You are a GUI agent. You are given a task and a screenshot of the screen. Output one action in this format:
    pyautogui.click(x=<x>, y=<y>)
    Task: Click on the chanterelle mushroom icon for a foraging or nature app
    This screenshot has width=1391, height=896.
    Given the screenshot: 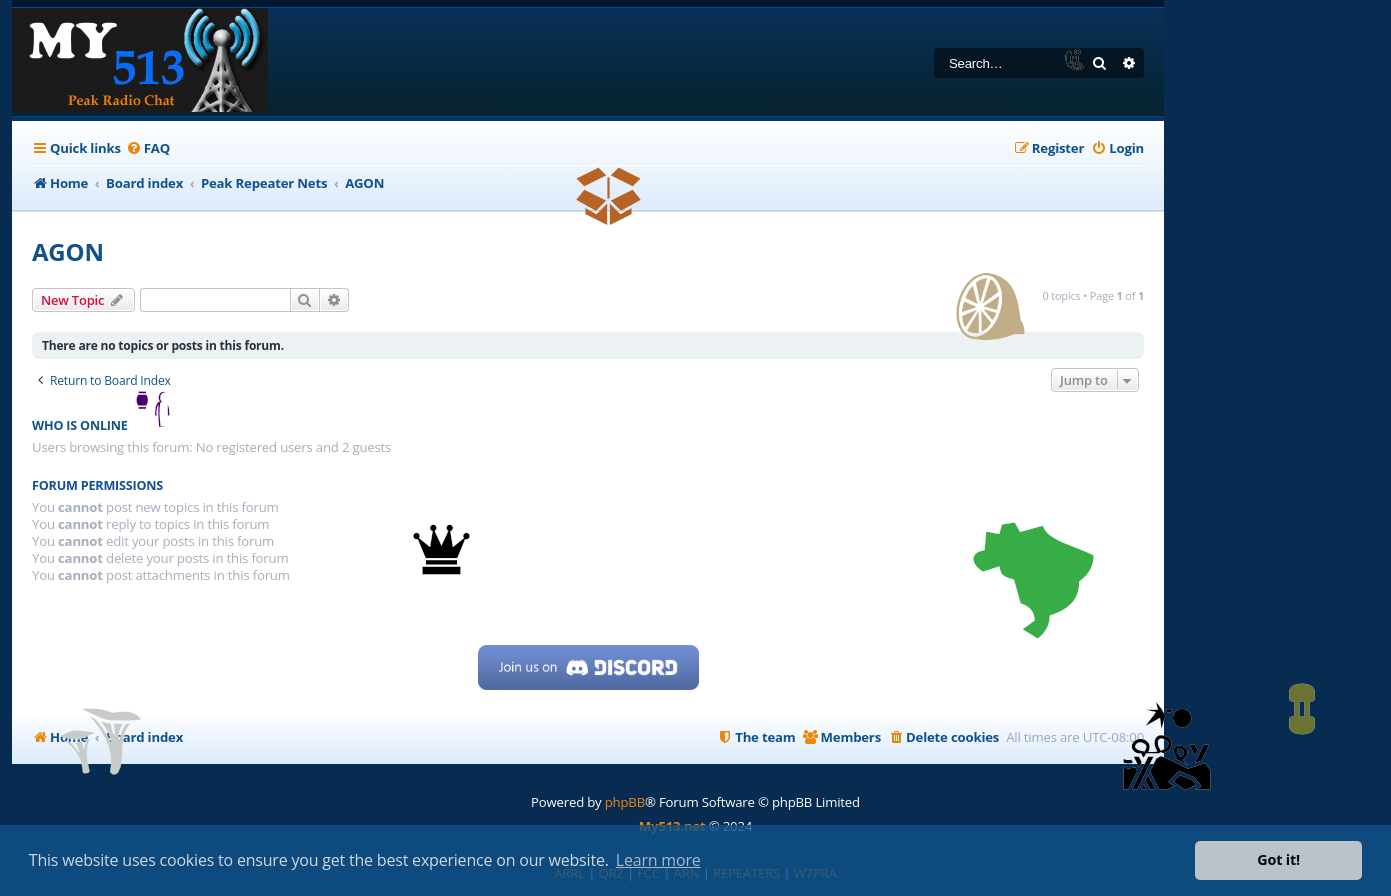 What is the action you would take?
    pyautogui.click(x=100, y=741)
    